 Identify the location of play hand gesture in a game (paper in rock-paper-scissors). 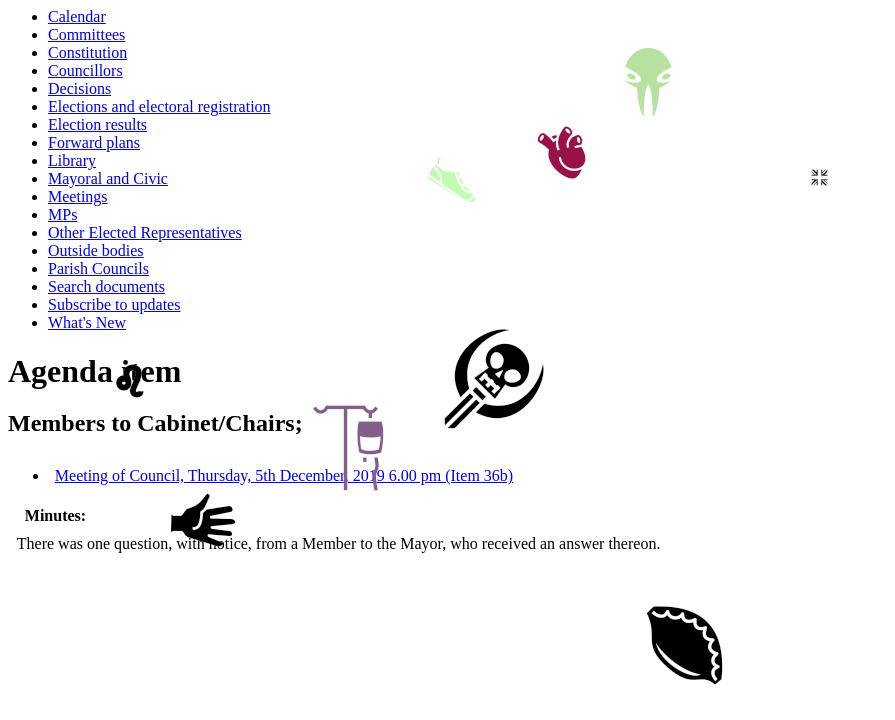
(203, 517).